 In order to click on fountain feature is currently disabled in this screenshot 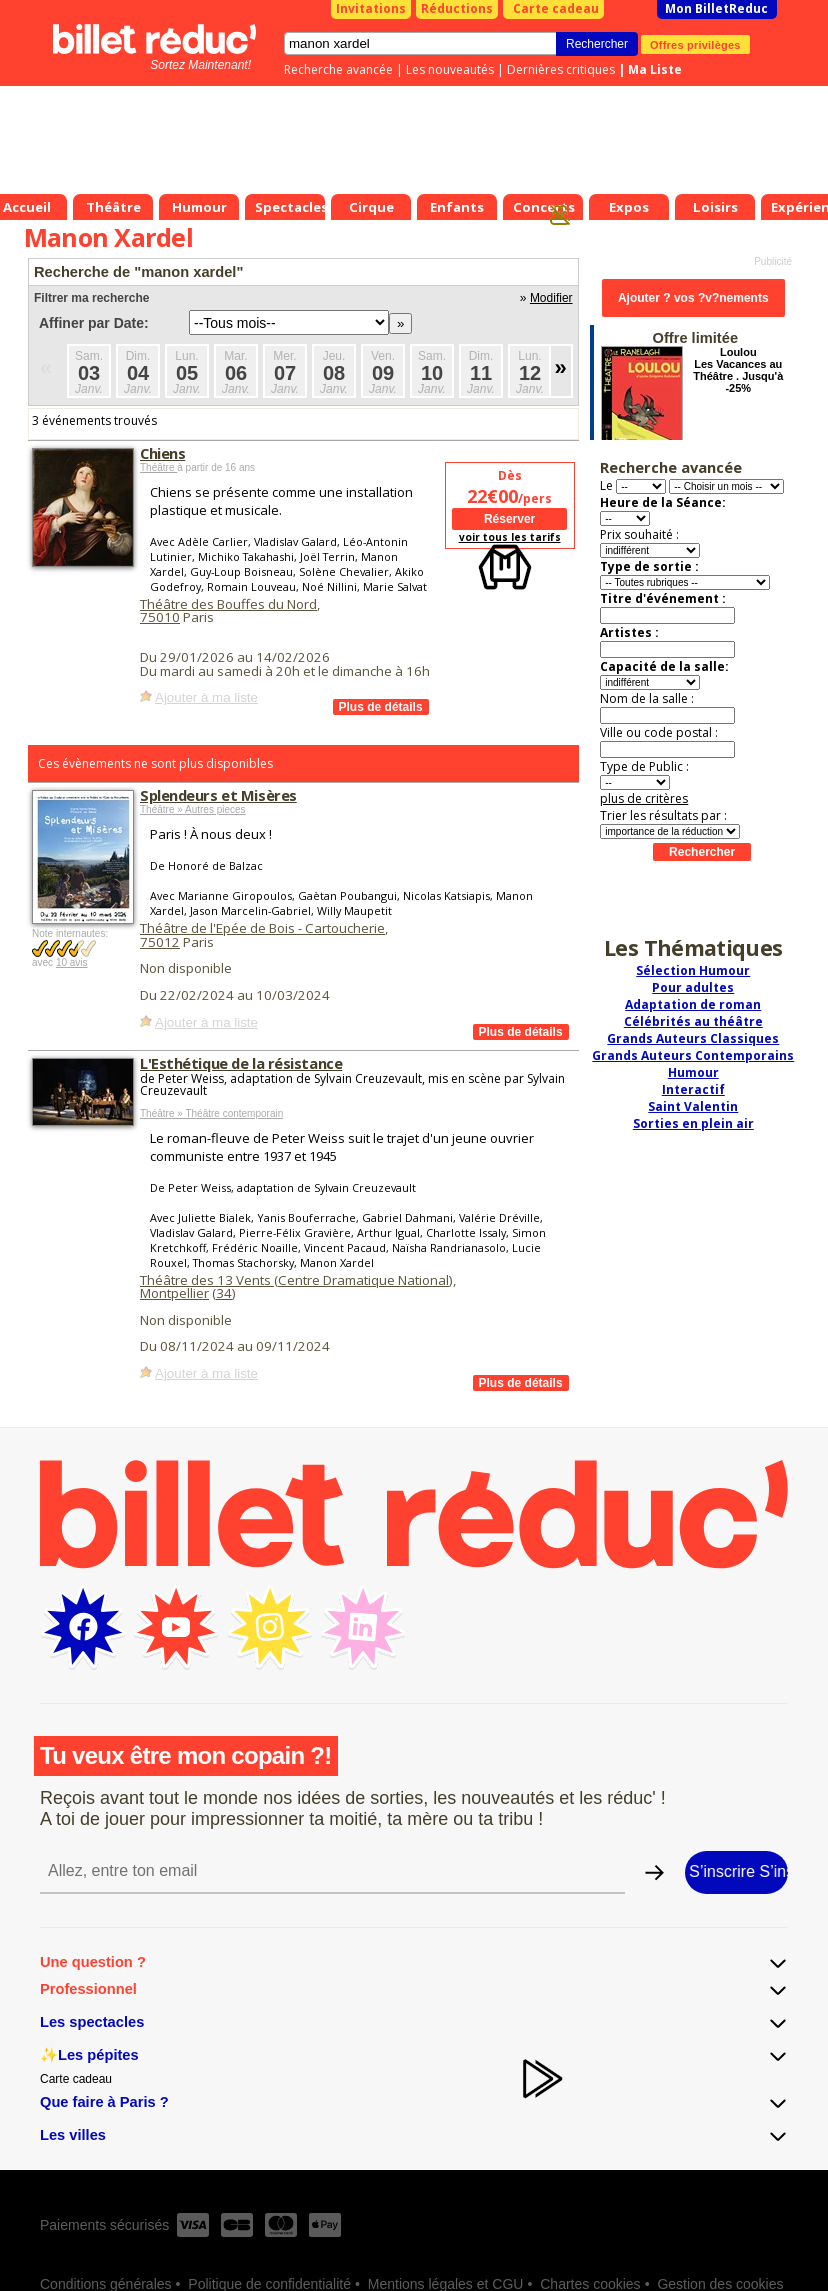, I will do `click(560, 215)`.